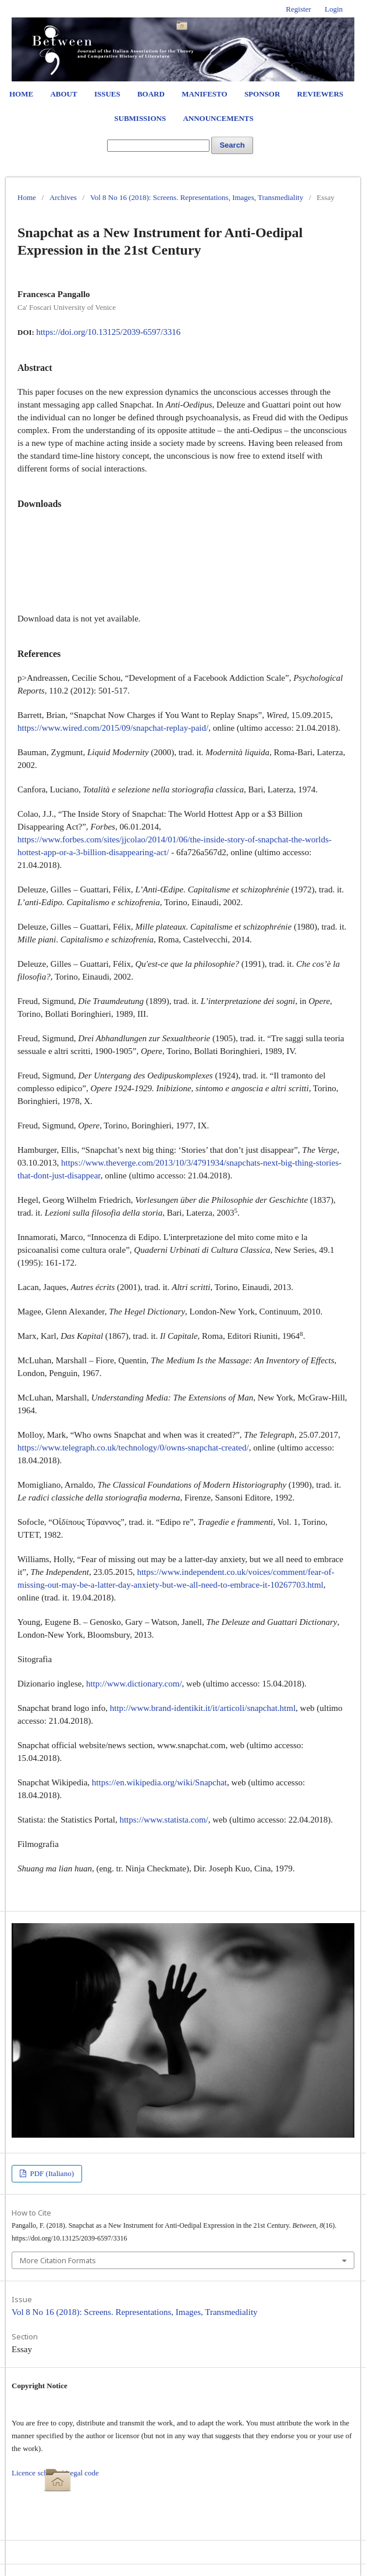  Describe the element at coordinates (182, 26) in the screenshot. I see `open your documents folder` at that location.